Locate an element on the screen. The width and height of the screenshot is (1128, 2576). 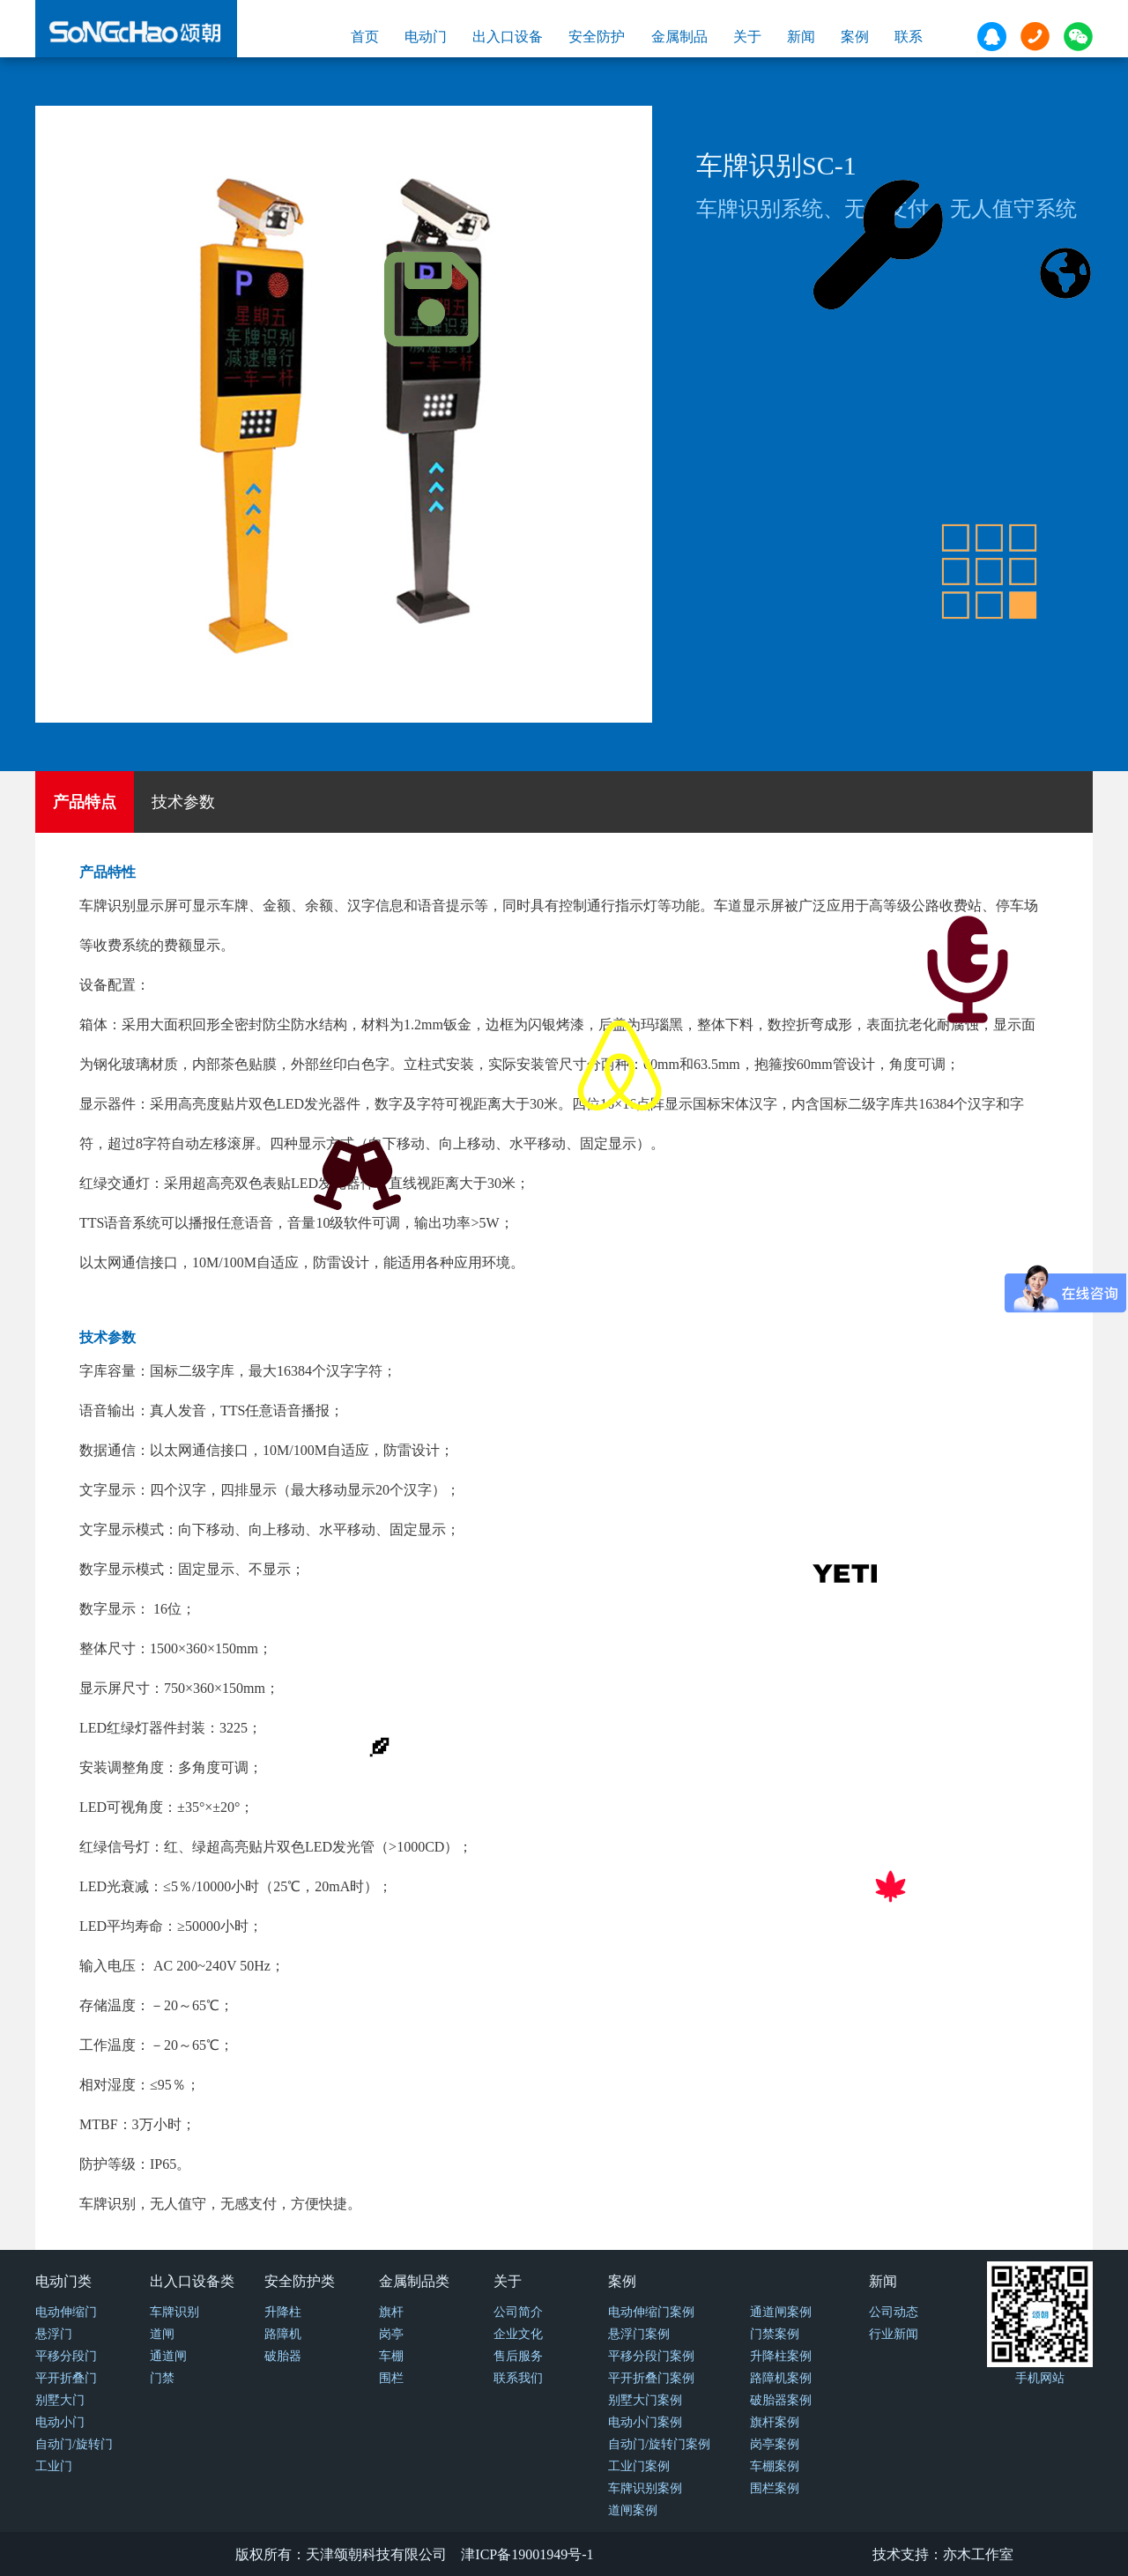
YETI brand logo is located at coordinates (844, 1573).